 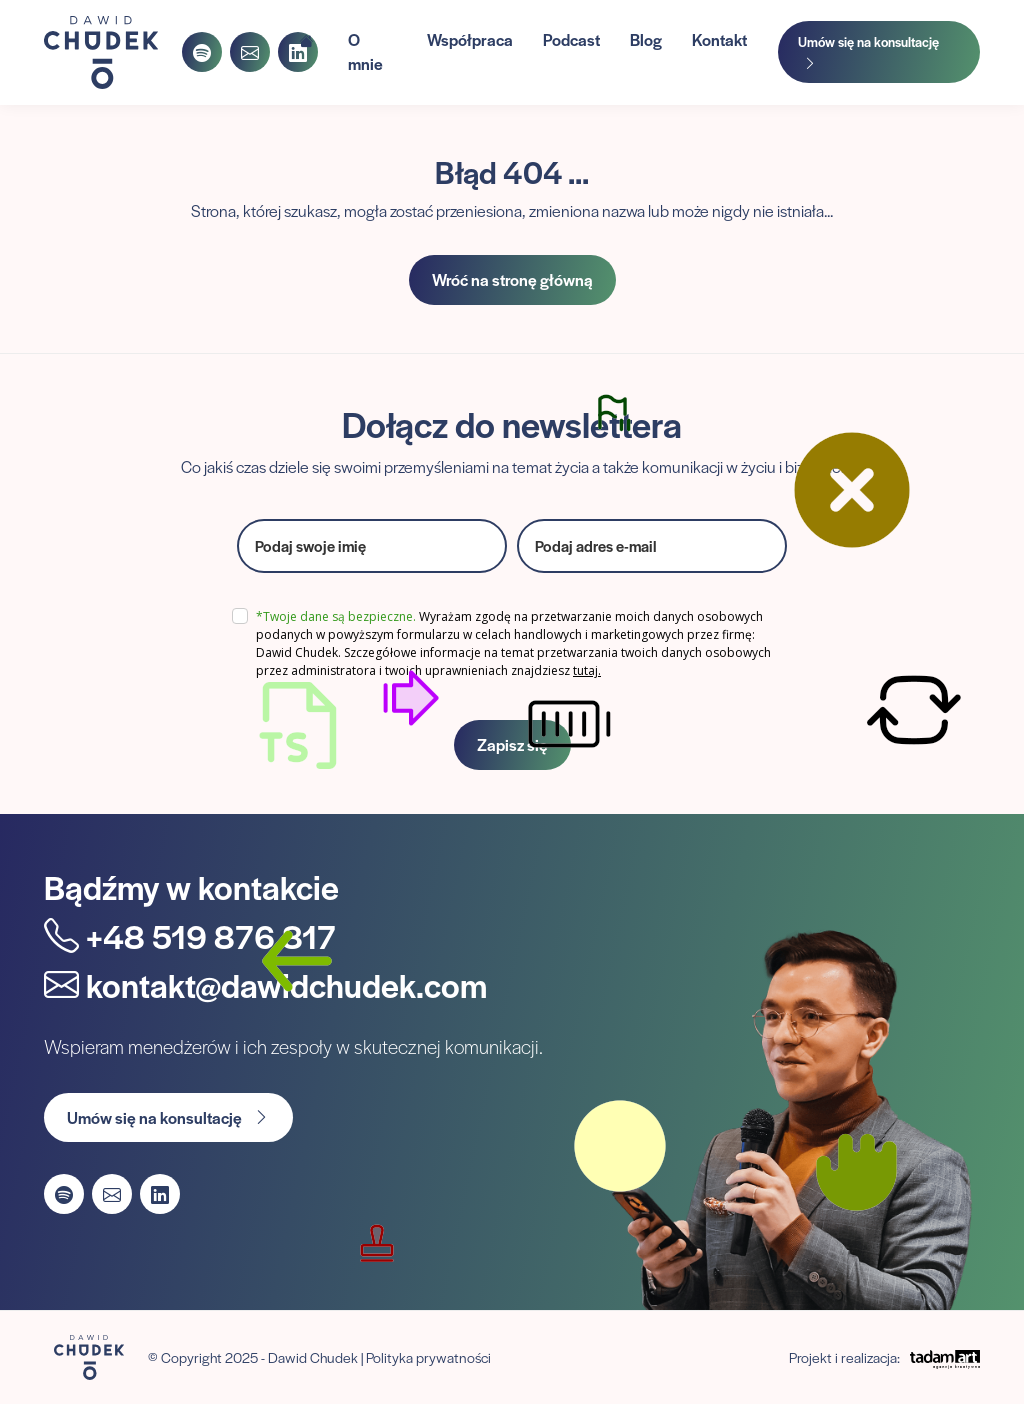 I want to click on go to next step or screen, so click(x=409, y=698).